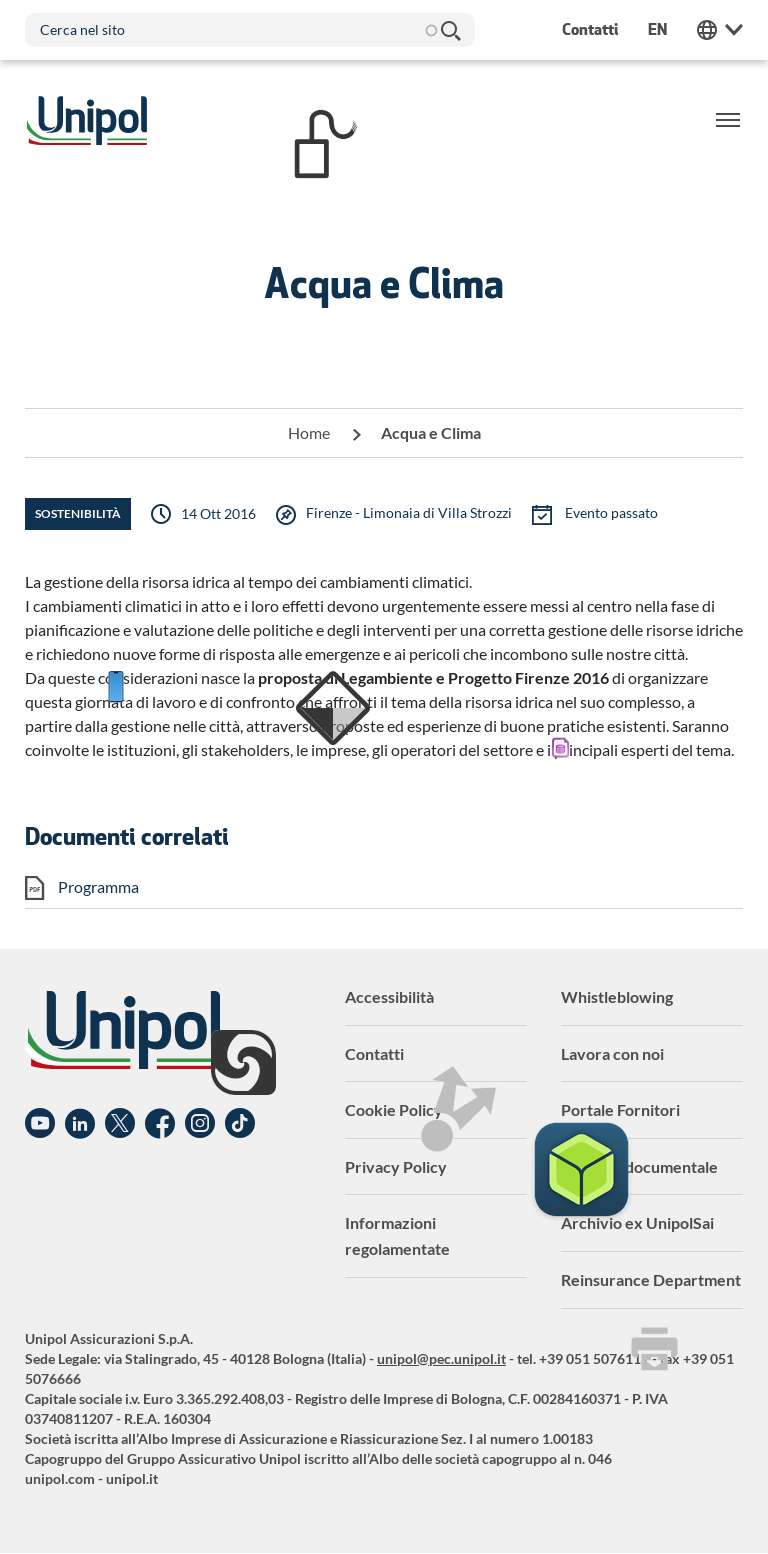  Describe the element at coordinates (324, 144) in the screenshot. I see `colorimeter device for color calibration` at that location.